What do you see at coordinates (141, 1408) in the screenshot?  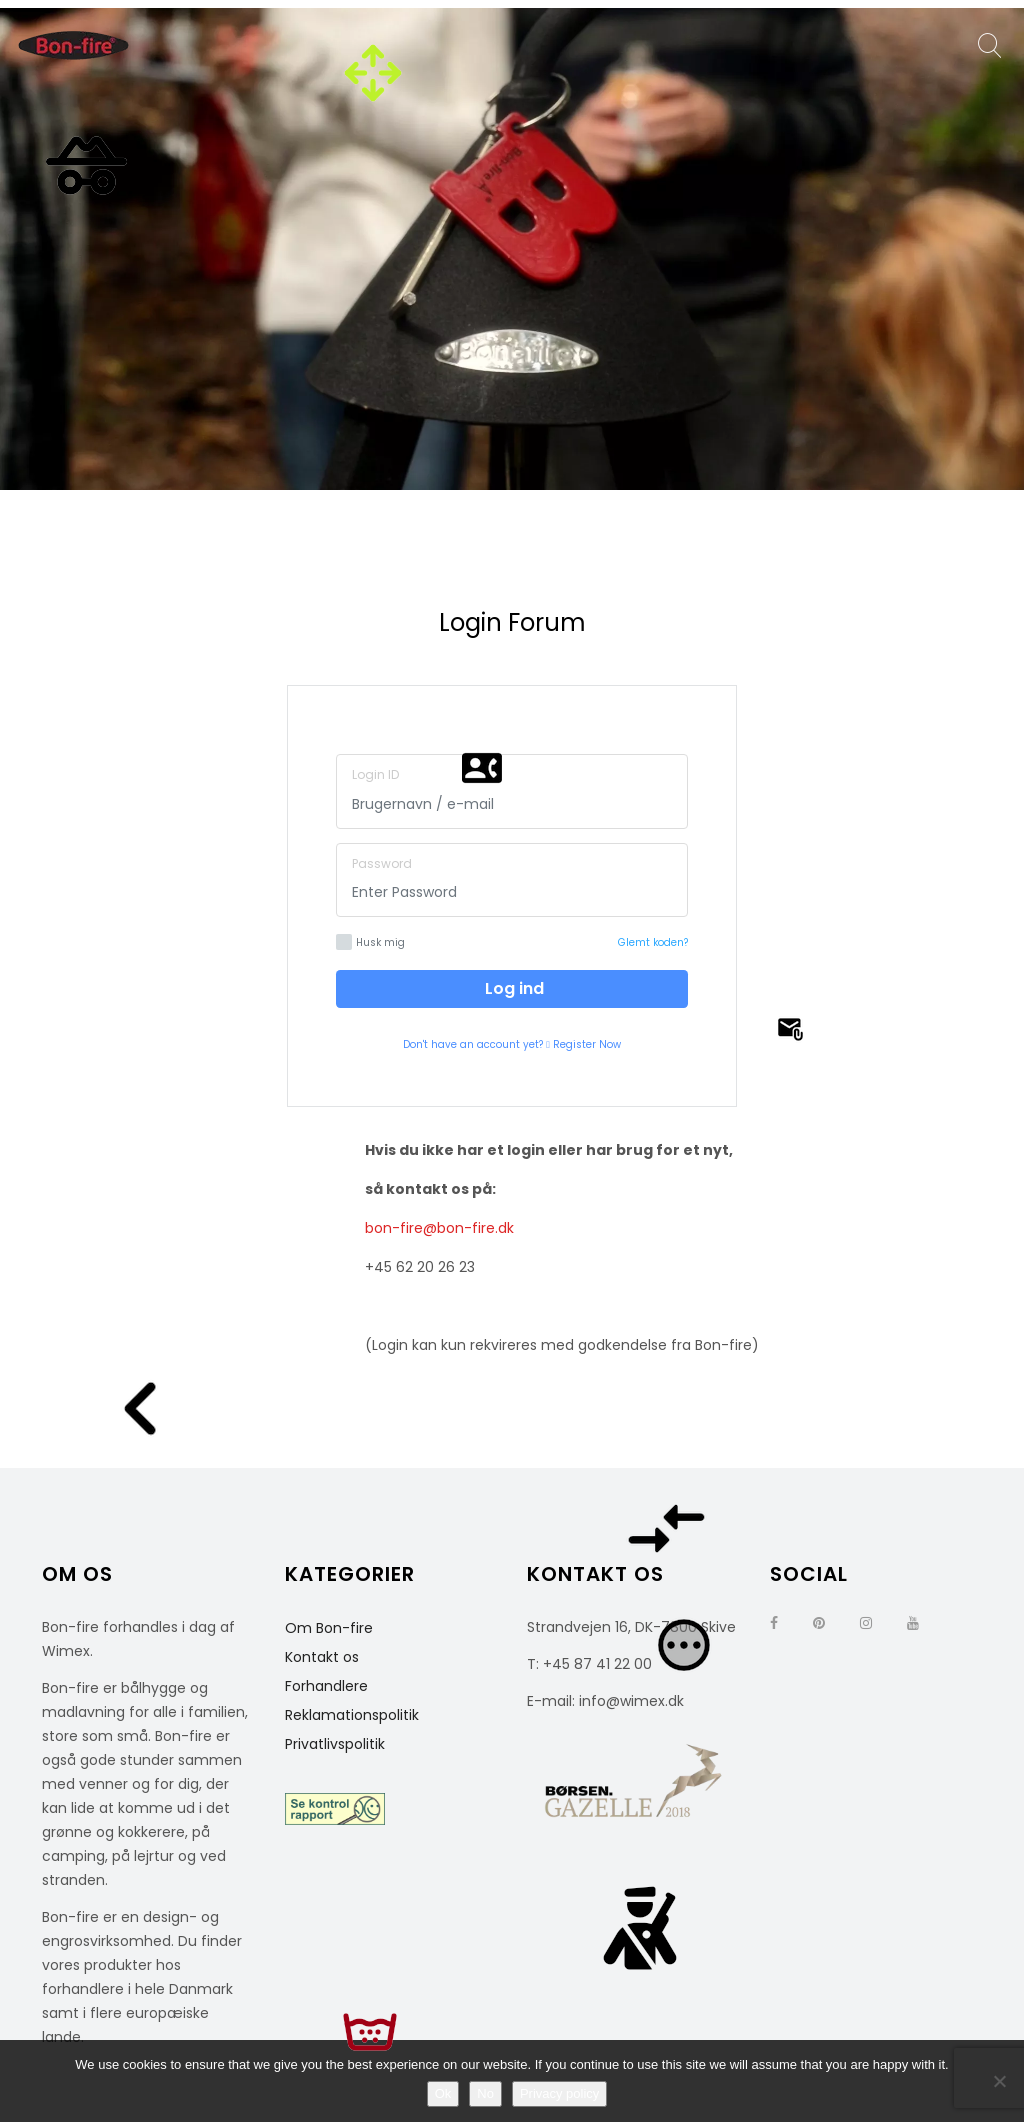 I see `navigate back to the previous screen` at bounding box center [141, 1408].